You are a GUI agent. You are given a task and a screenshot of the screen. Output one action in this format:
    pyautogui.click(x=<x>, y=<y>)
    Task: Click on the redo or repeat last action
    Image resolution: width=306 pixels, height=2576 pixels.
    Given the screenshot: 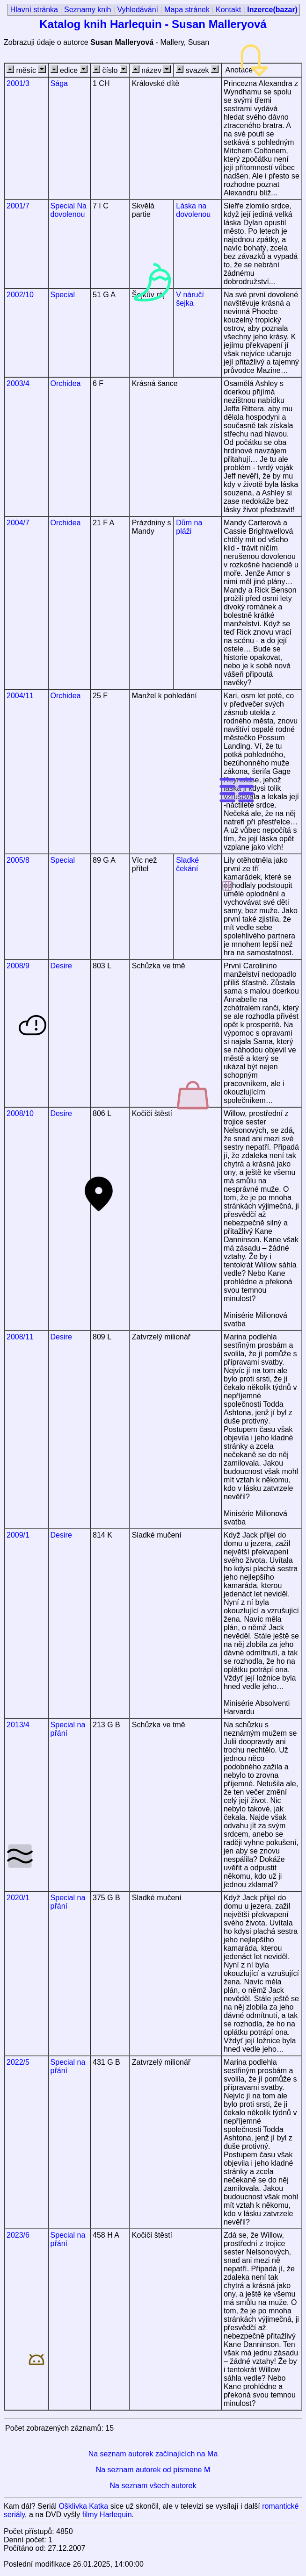 What is the action you would take?
    pyautogui.click(x=253, y=60)
    